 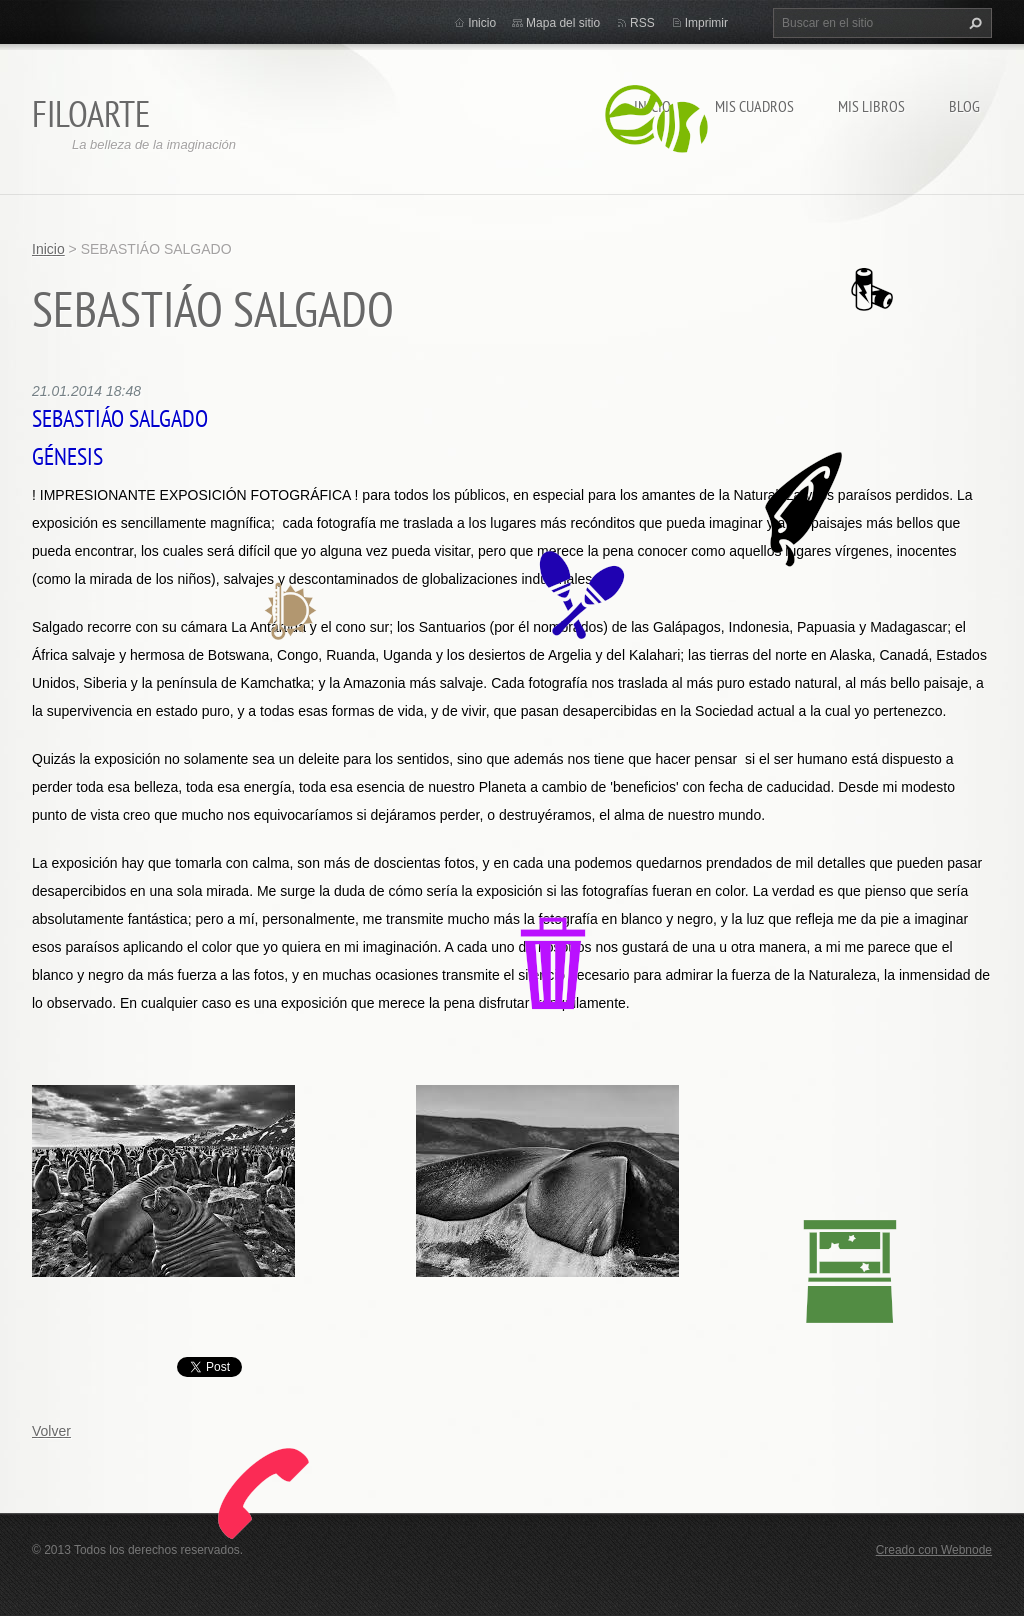 I want to click on make a phone call, so click(x=263, y=1493).